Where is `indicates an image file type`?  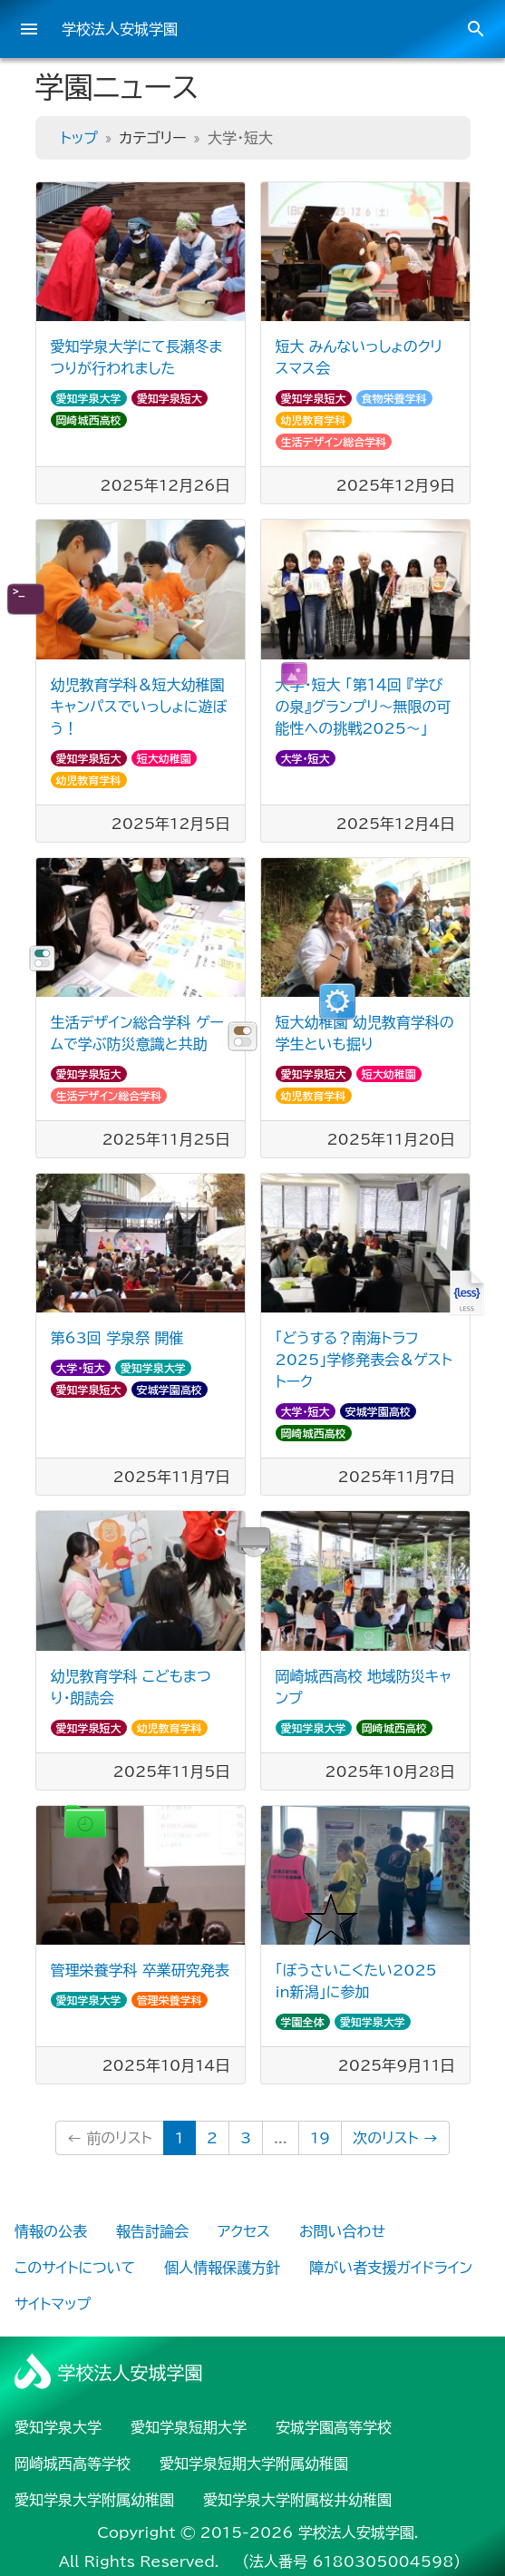 indicates an image file type is located at coordinates (294, 672).